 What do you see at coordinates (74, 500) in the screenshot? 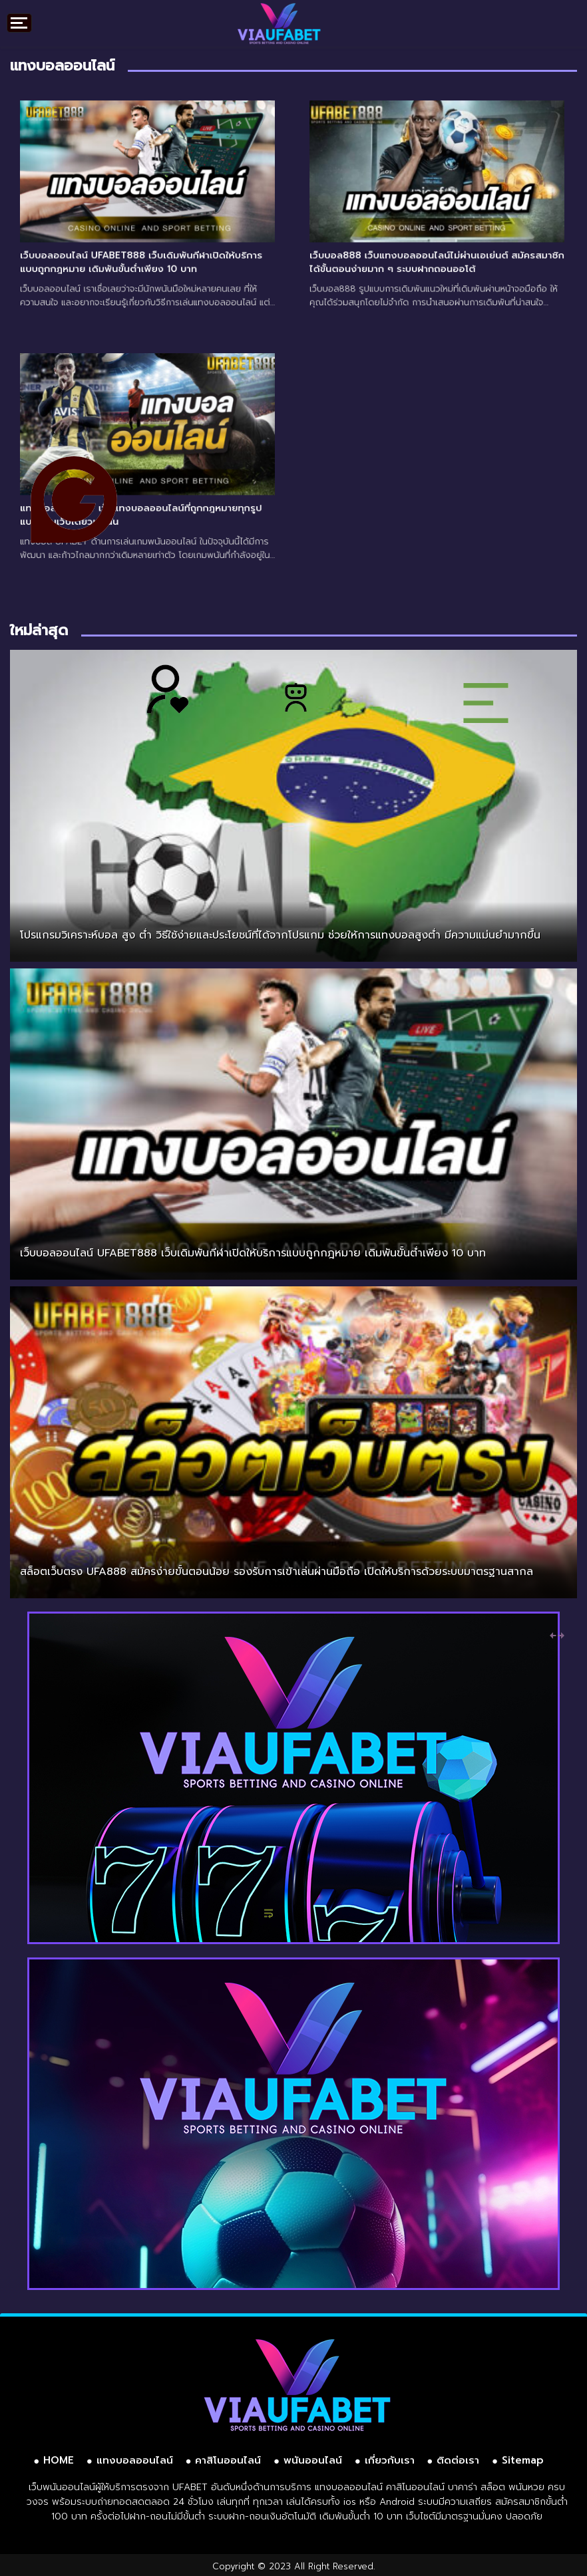
I see `open Grammarly writing assistant` at bounding box center [74, 500].